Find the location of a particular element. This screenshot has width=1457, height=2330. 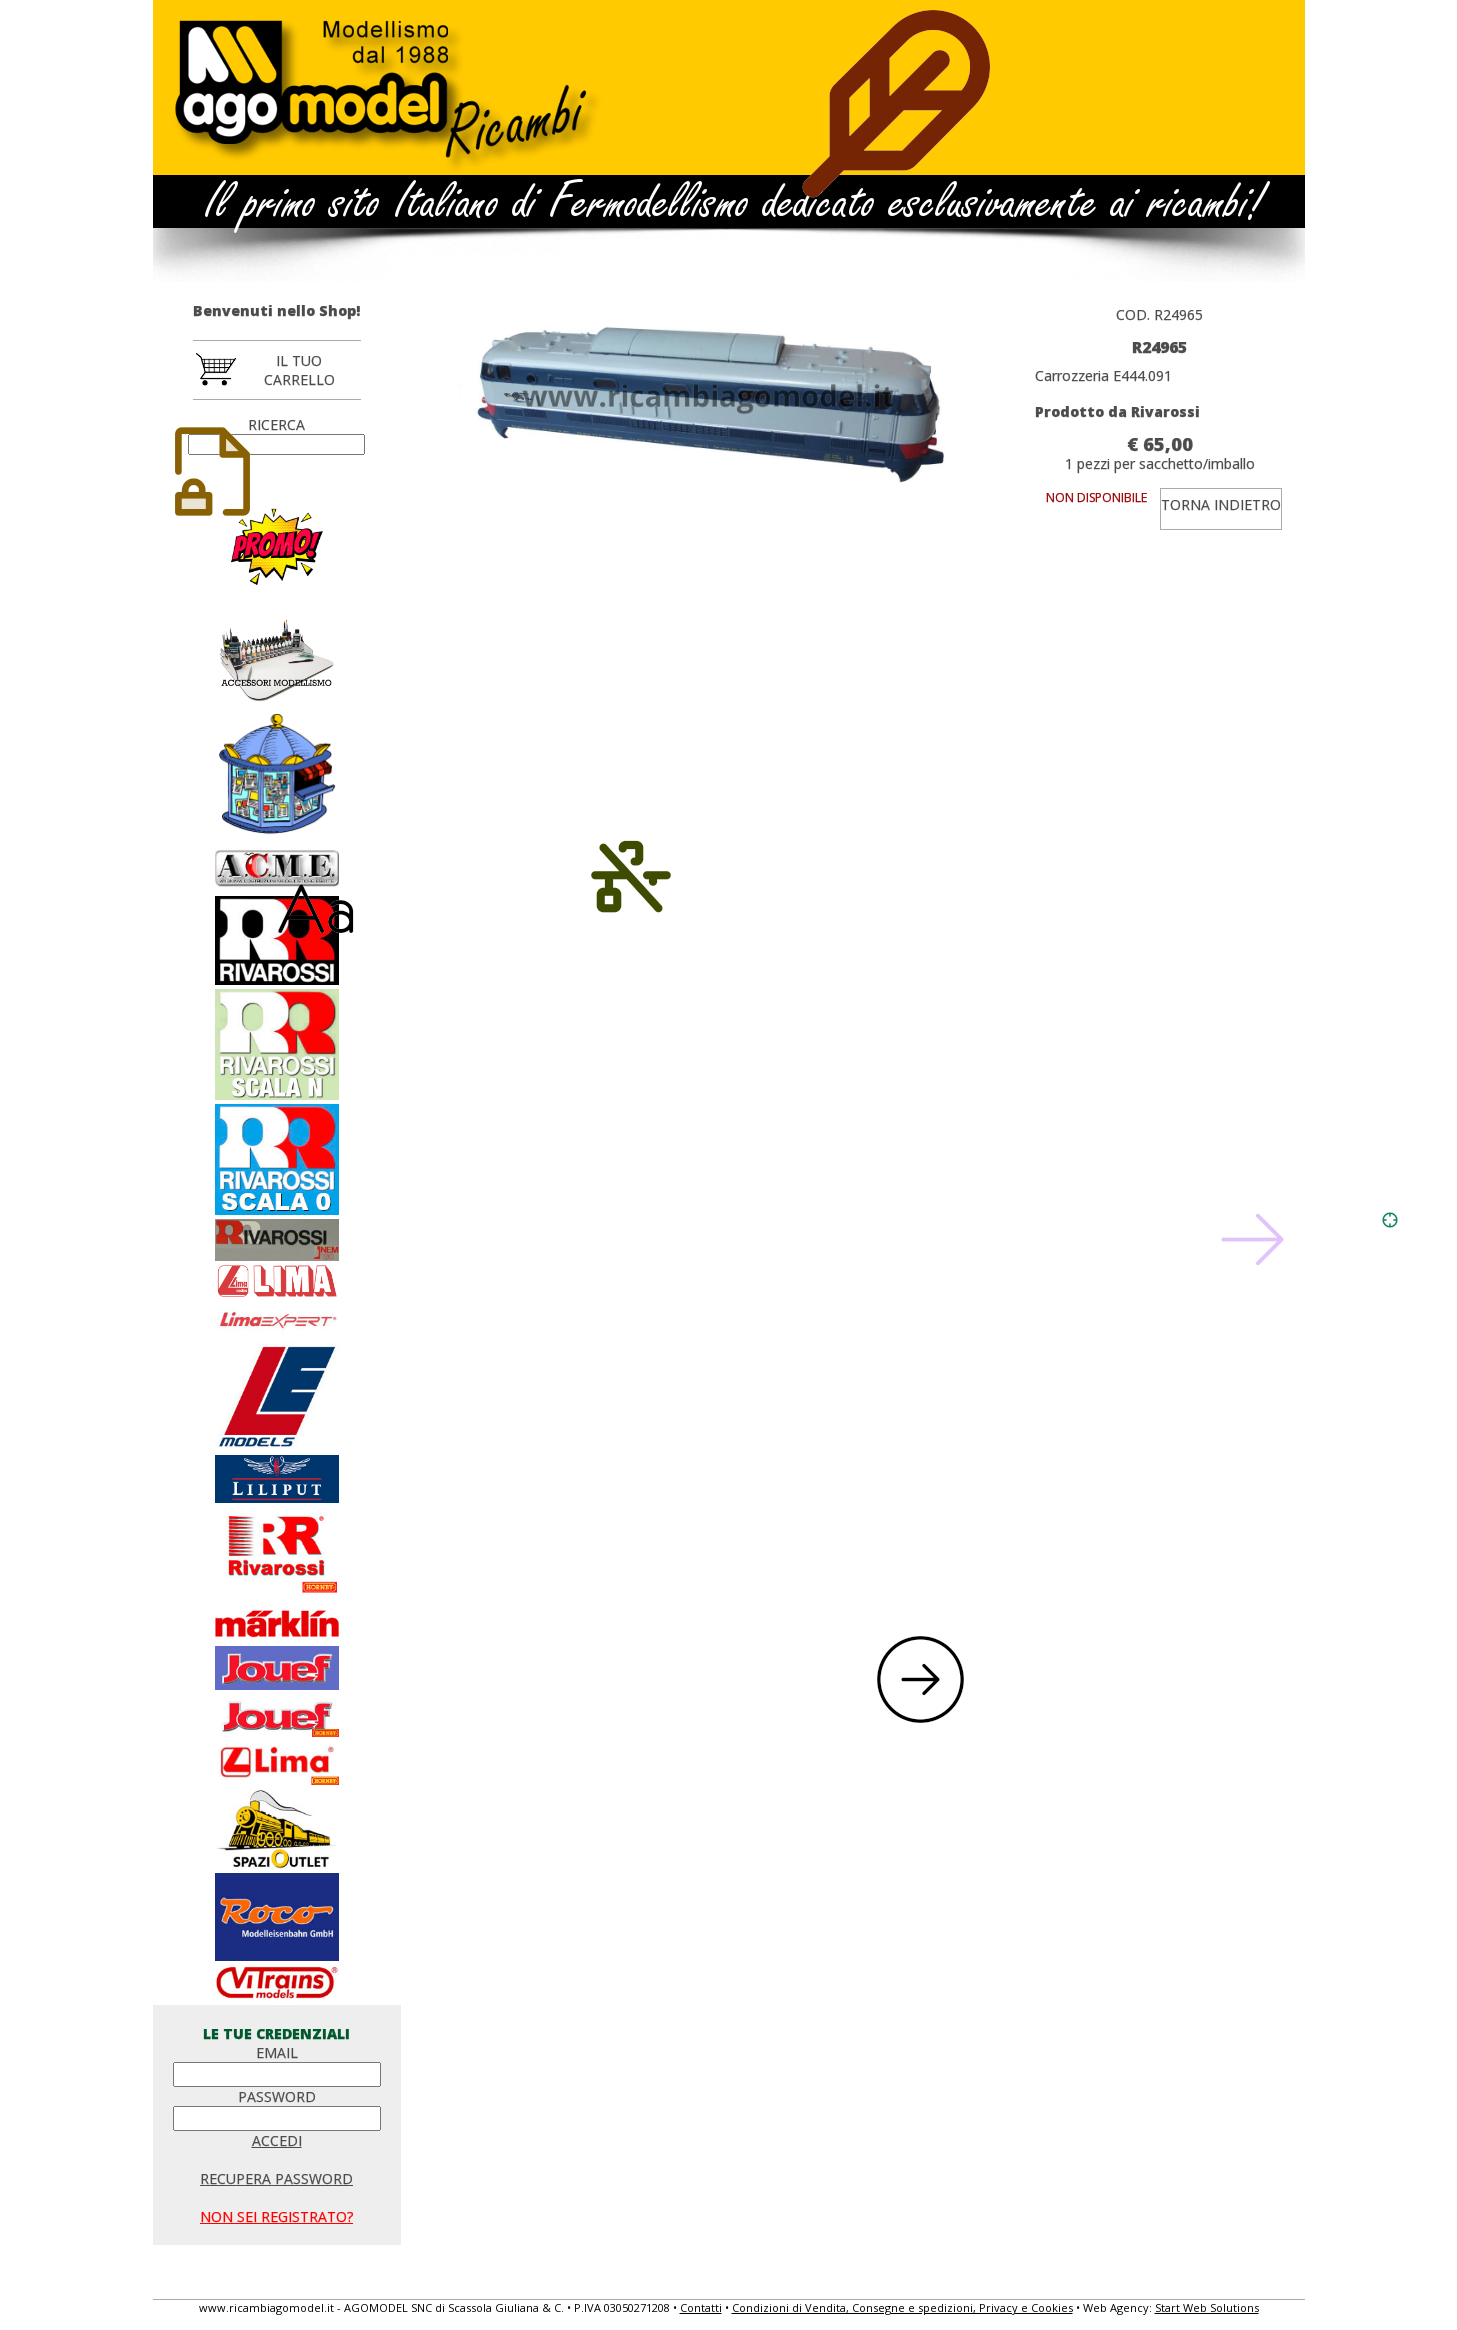

network connection unavailable is located at coordinates (631, 878).